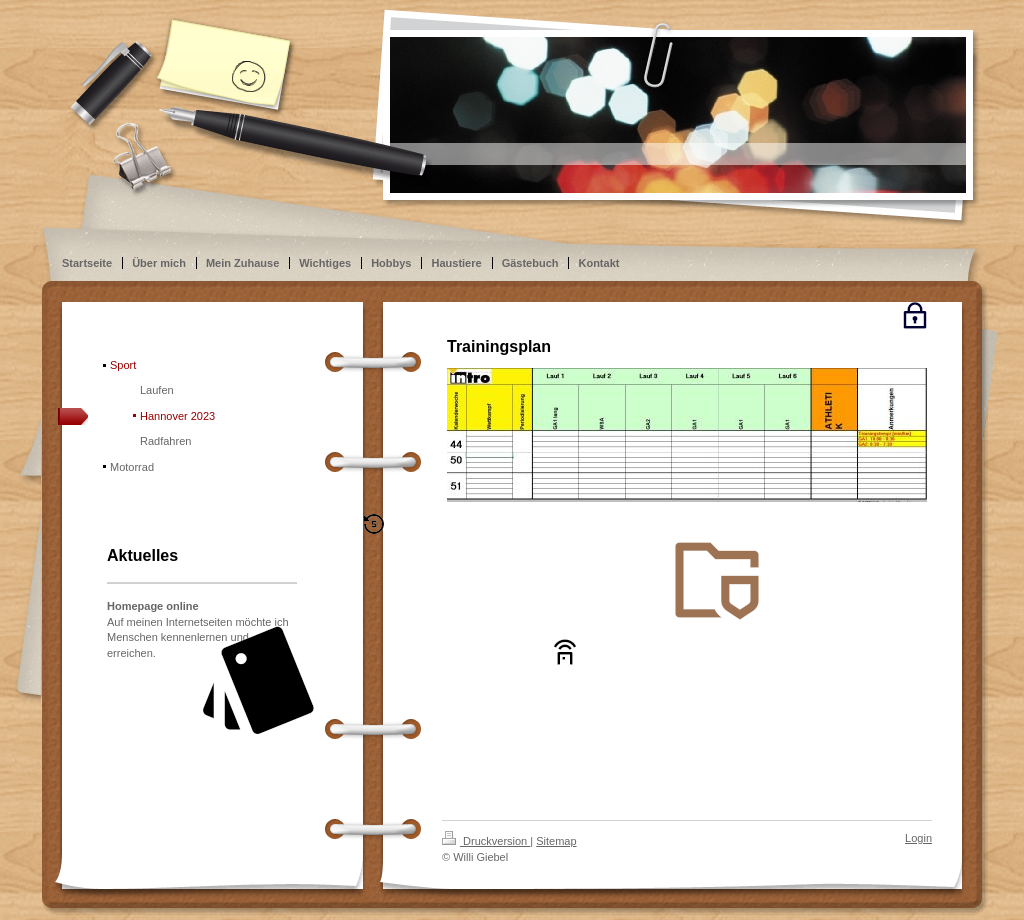 This screenshot has width=1024, height=920. Describe the element at coordinates (257, 680) in the screenshot. I see `access pantone color matching tools` at that location.